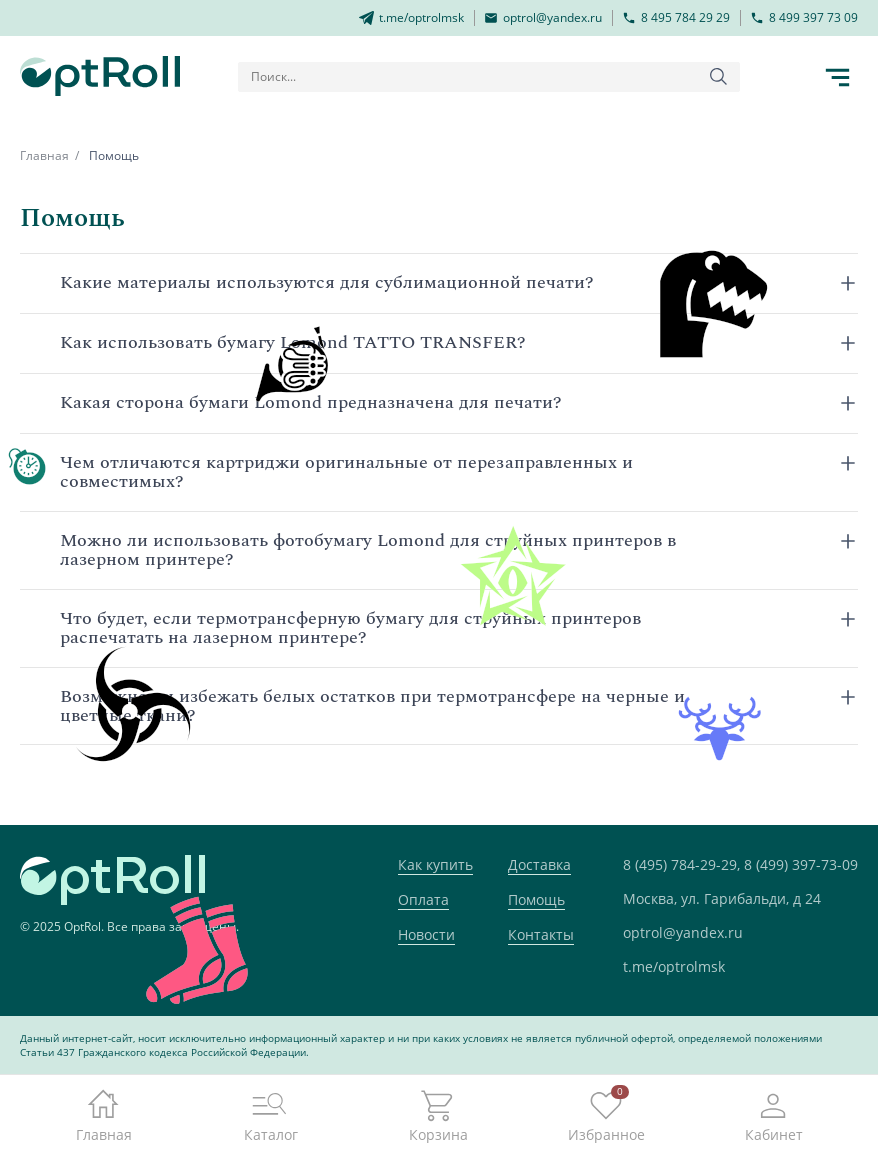 Image resolution: width=878 pixels, height=1154 pixels. Describe the element at coordinates (713, 303) in the screenshot. I see `dinosaur or t-rex character selection` at that location.